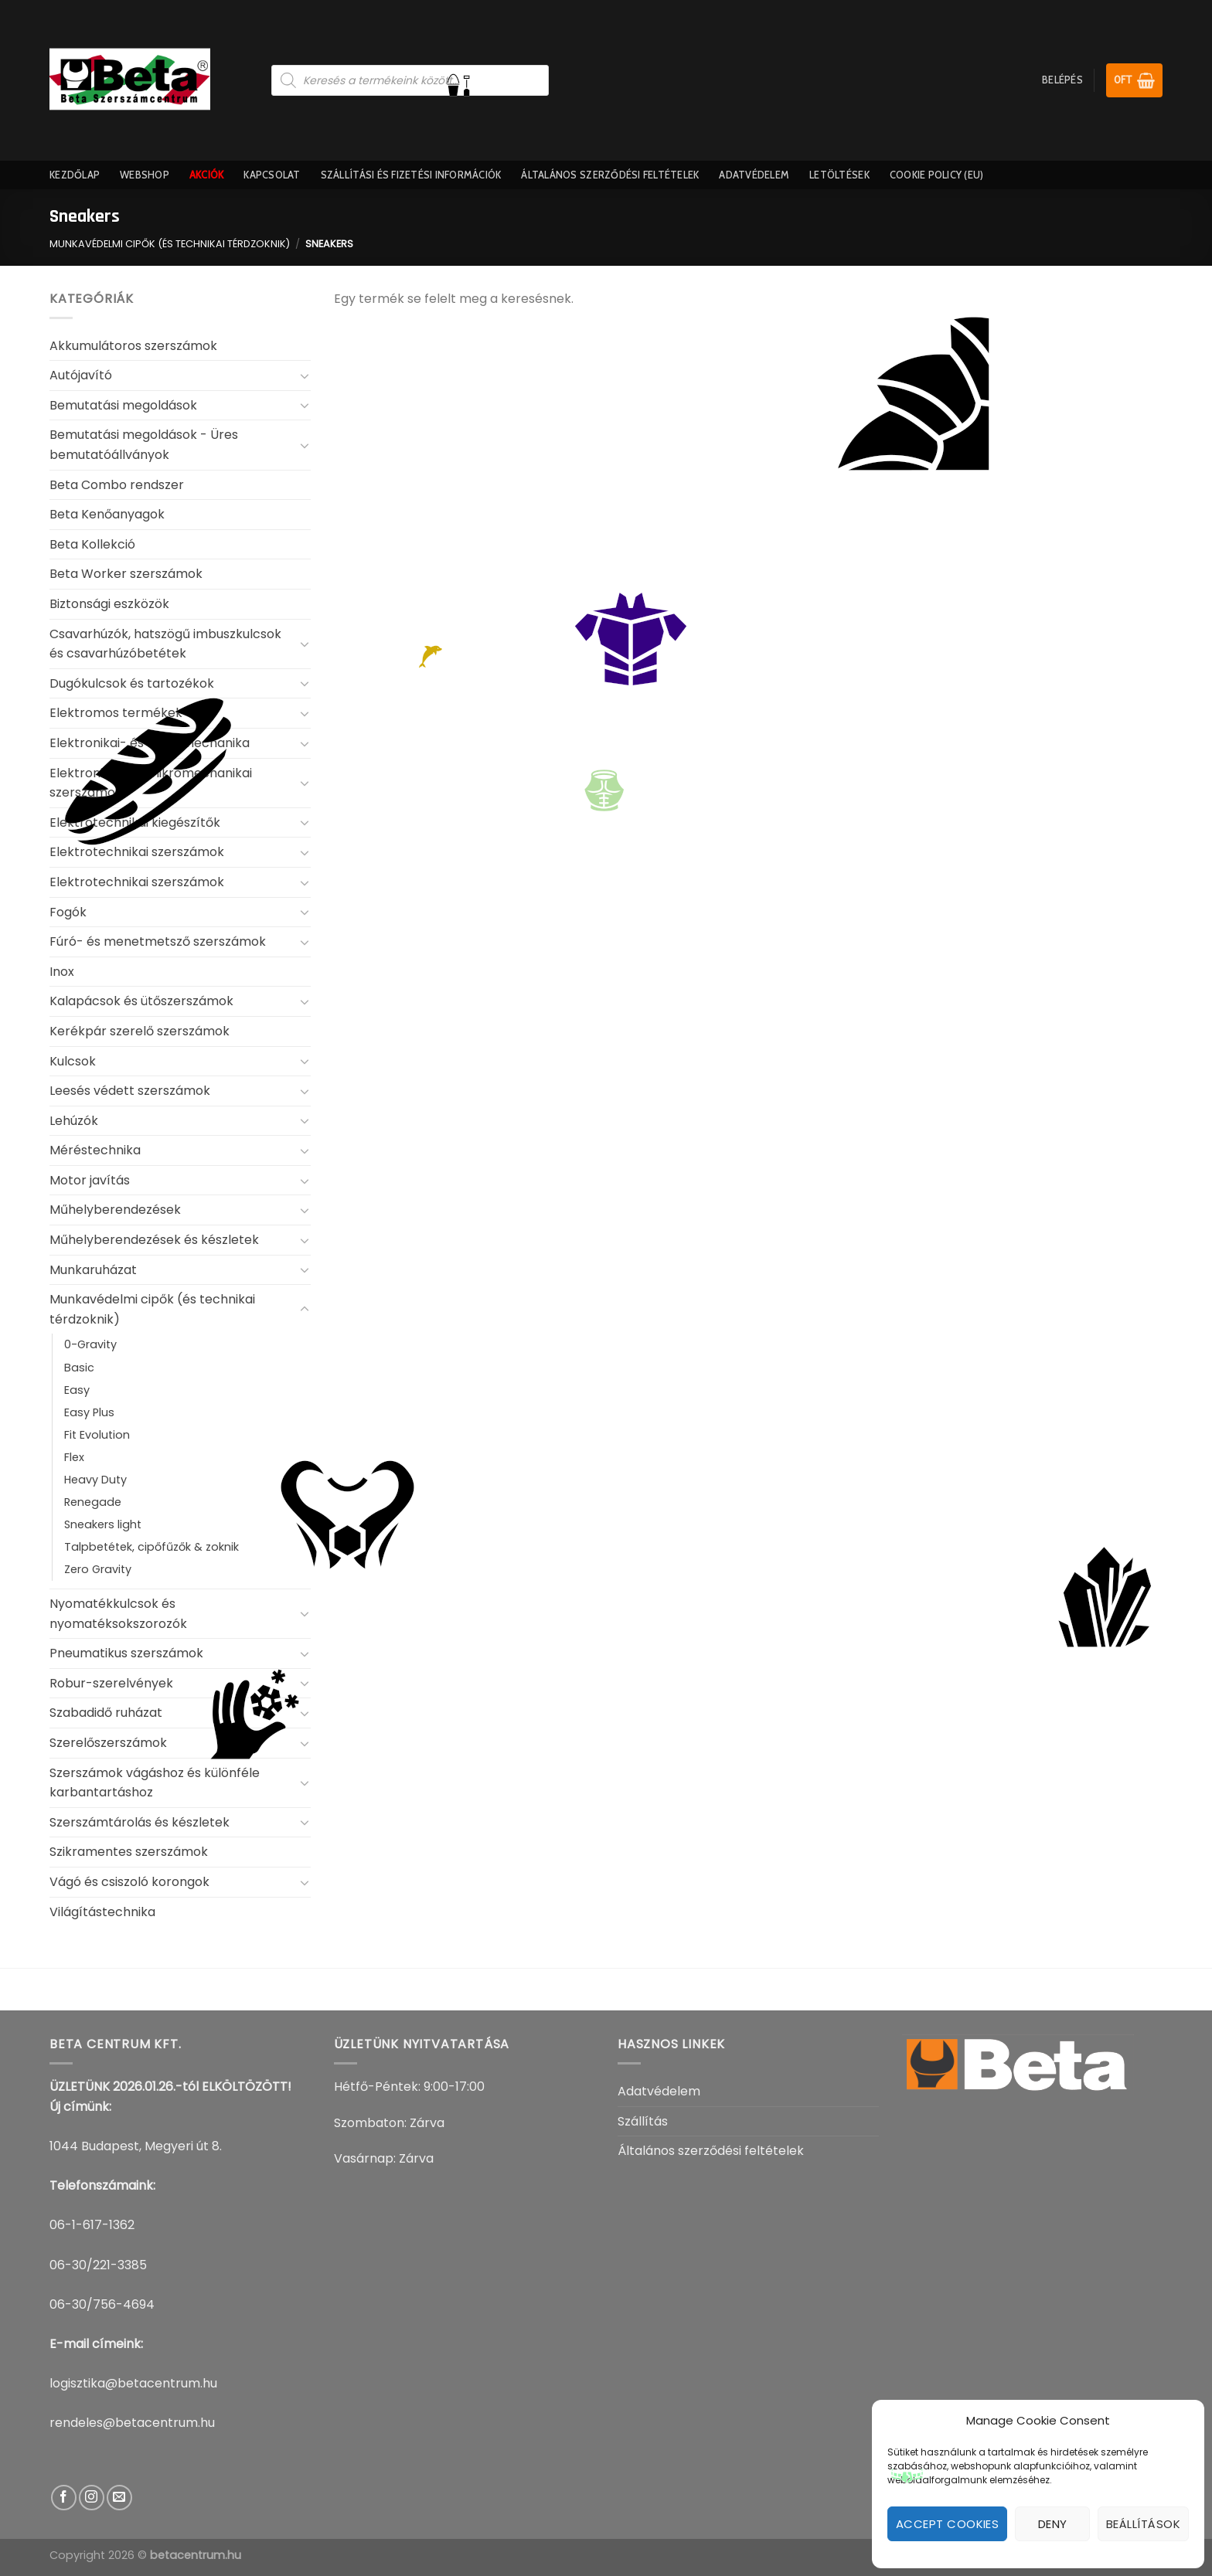 This screenshot has height=2576, width=1212. I want to click on view jewelry or accessories inventory, so click(347, 1514).